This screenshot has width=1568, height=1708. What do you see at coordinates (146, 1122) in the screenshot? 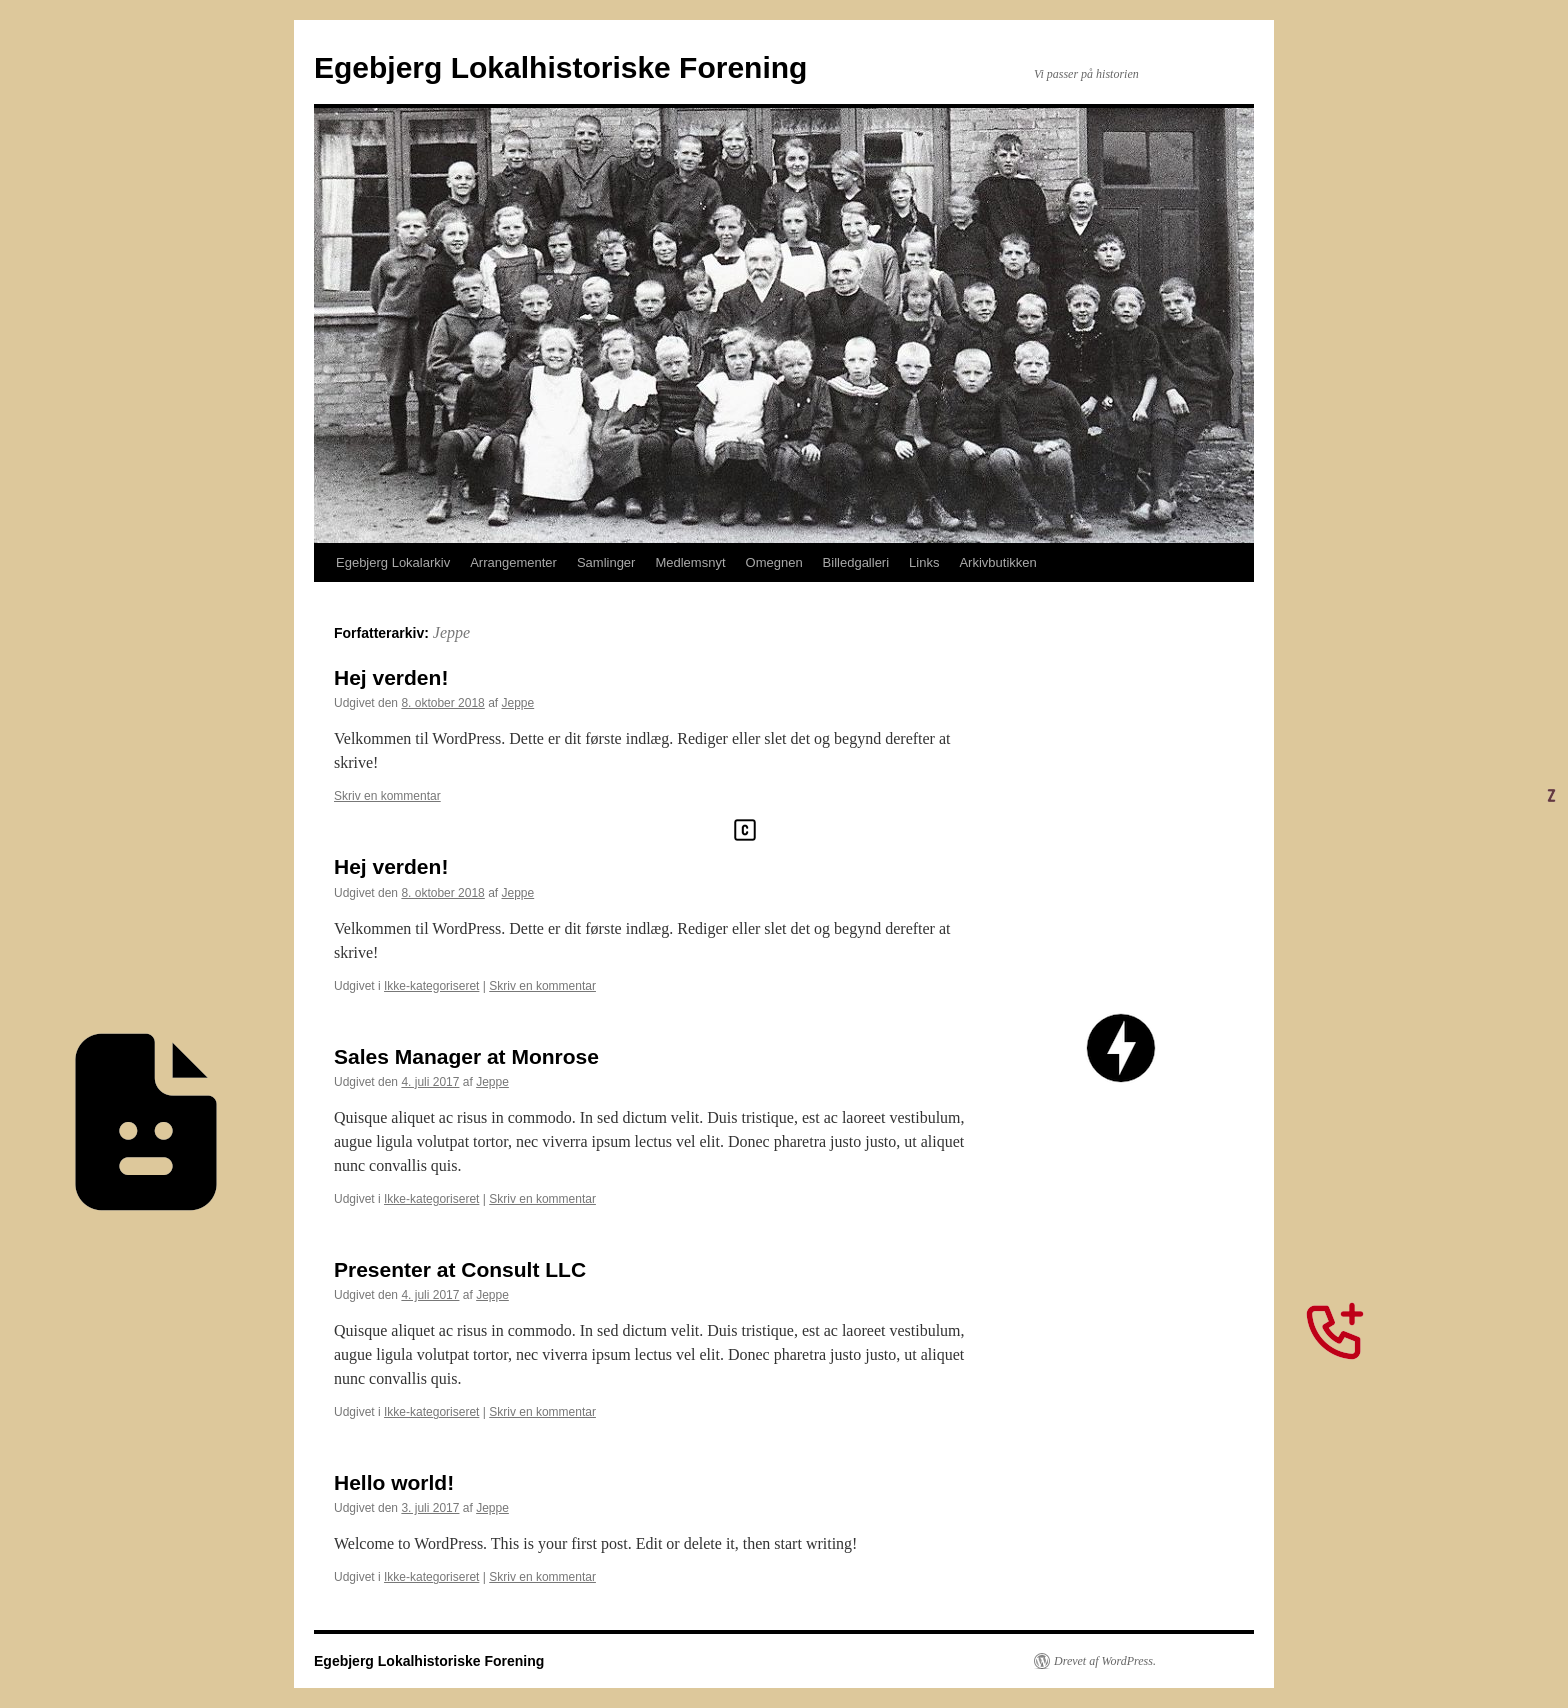
I see `file with neutral or pending status` at bounding box center [146, 1122].